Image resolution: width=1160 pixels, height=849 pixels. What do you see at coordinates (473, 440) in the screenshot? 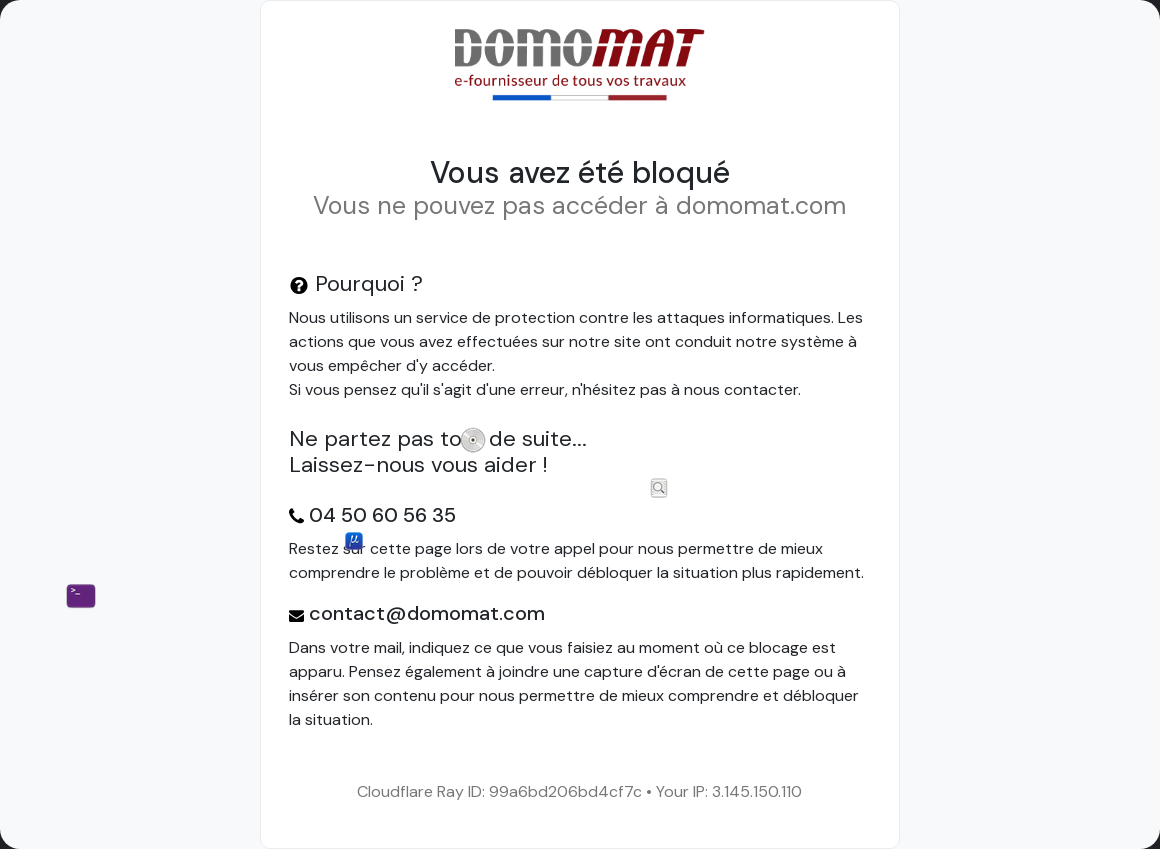
I see `access cd/dvd rewritable drive` at bounding box center [473, 440].